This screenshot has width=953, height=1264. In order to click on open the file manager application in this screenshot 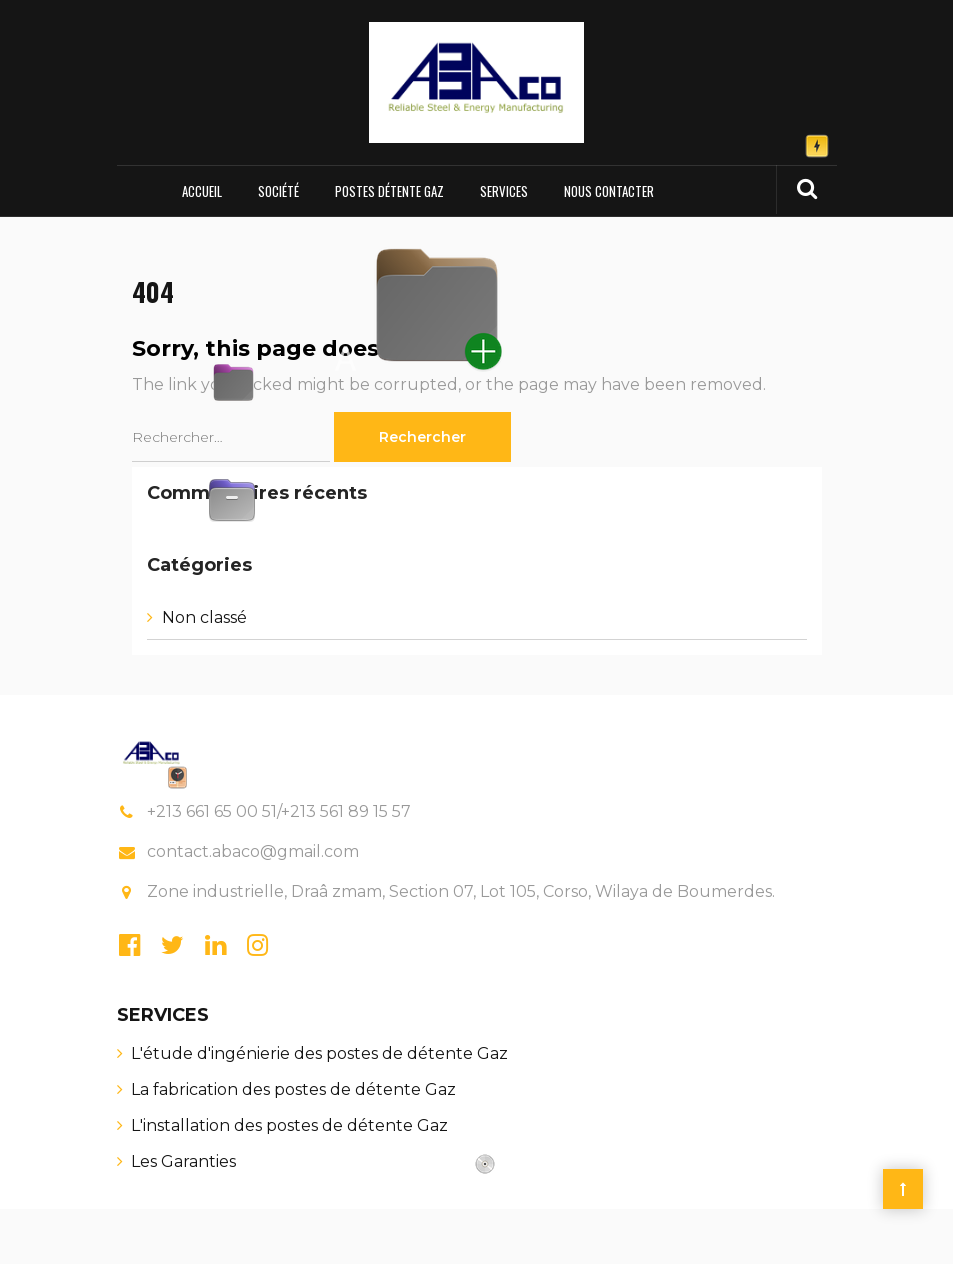, I will do `click(232, 500)`.